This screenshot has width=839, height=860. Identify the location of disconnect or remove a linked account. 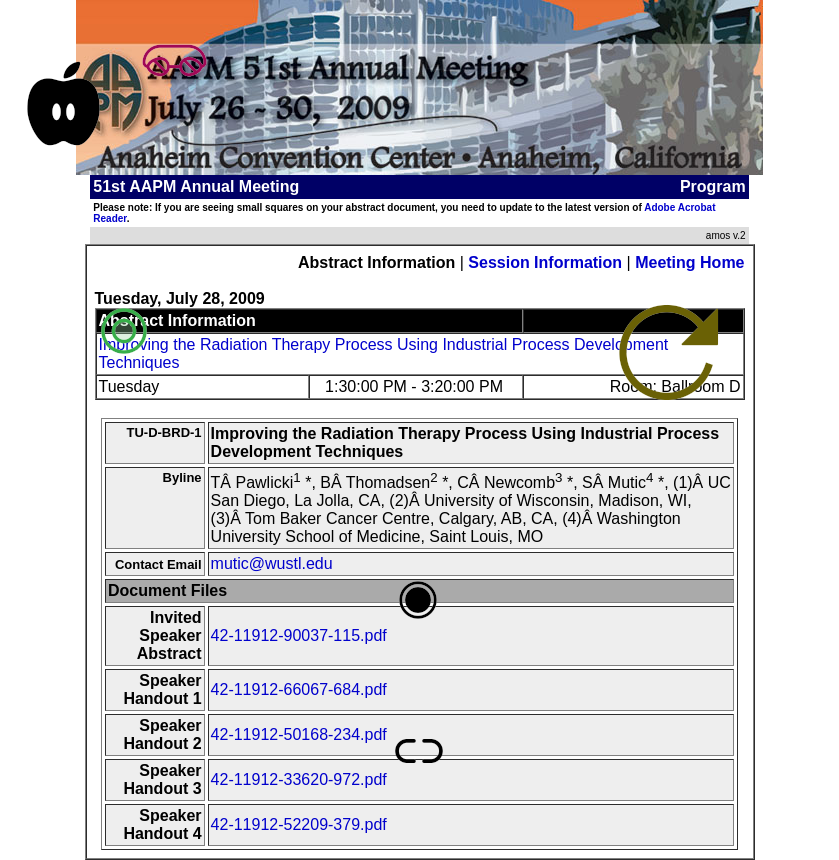
(419, 751).